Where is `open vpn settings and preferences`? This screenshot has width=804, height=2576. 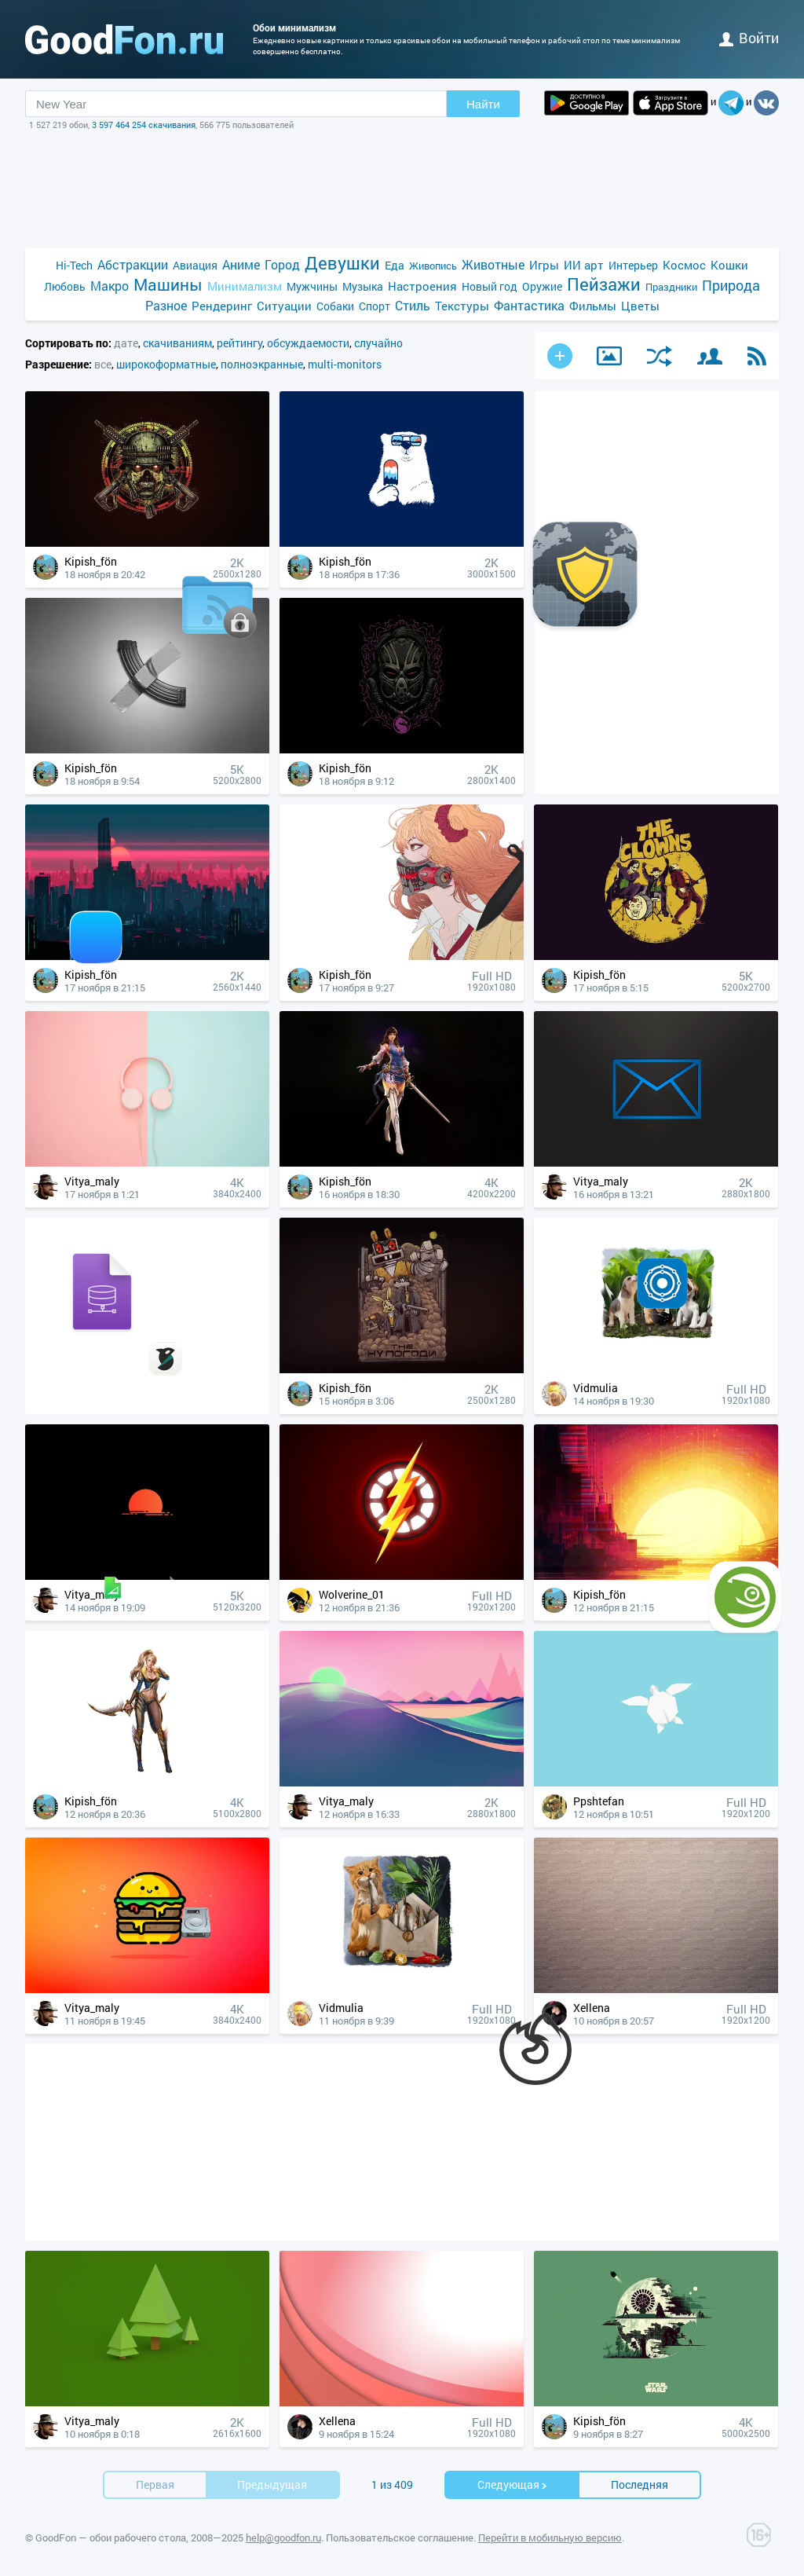
open vpn settings and preferences is located at coordinates (585, 574).